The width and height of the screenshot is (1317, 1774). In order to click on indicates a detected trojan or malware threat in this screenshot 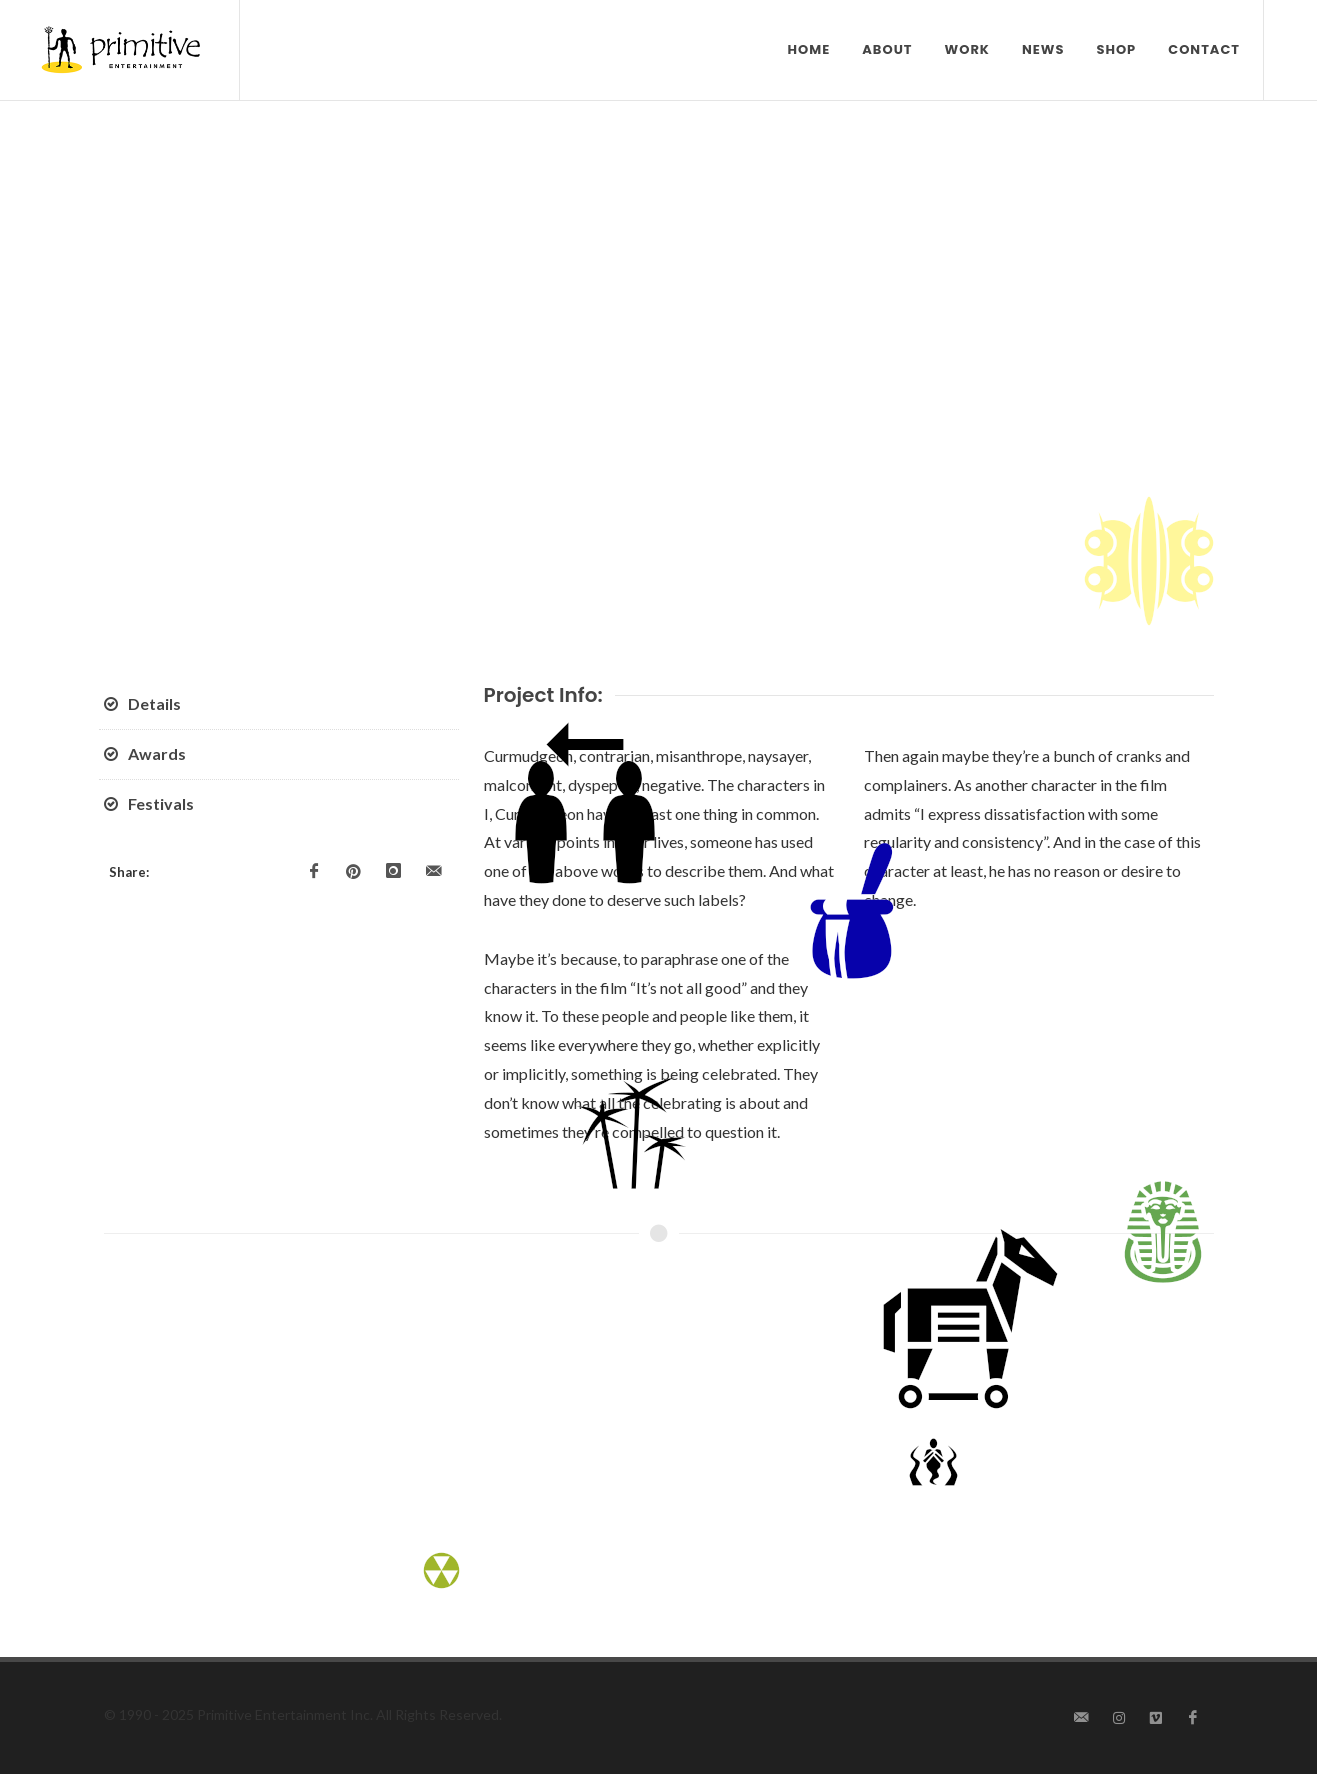, I will do `click(970, 1319)`.